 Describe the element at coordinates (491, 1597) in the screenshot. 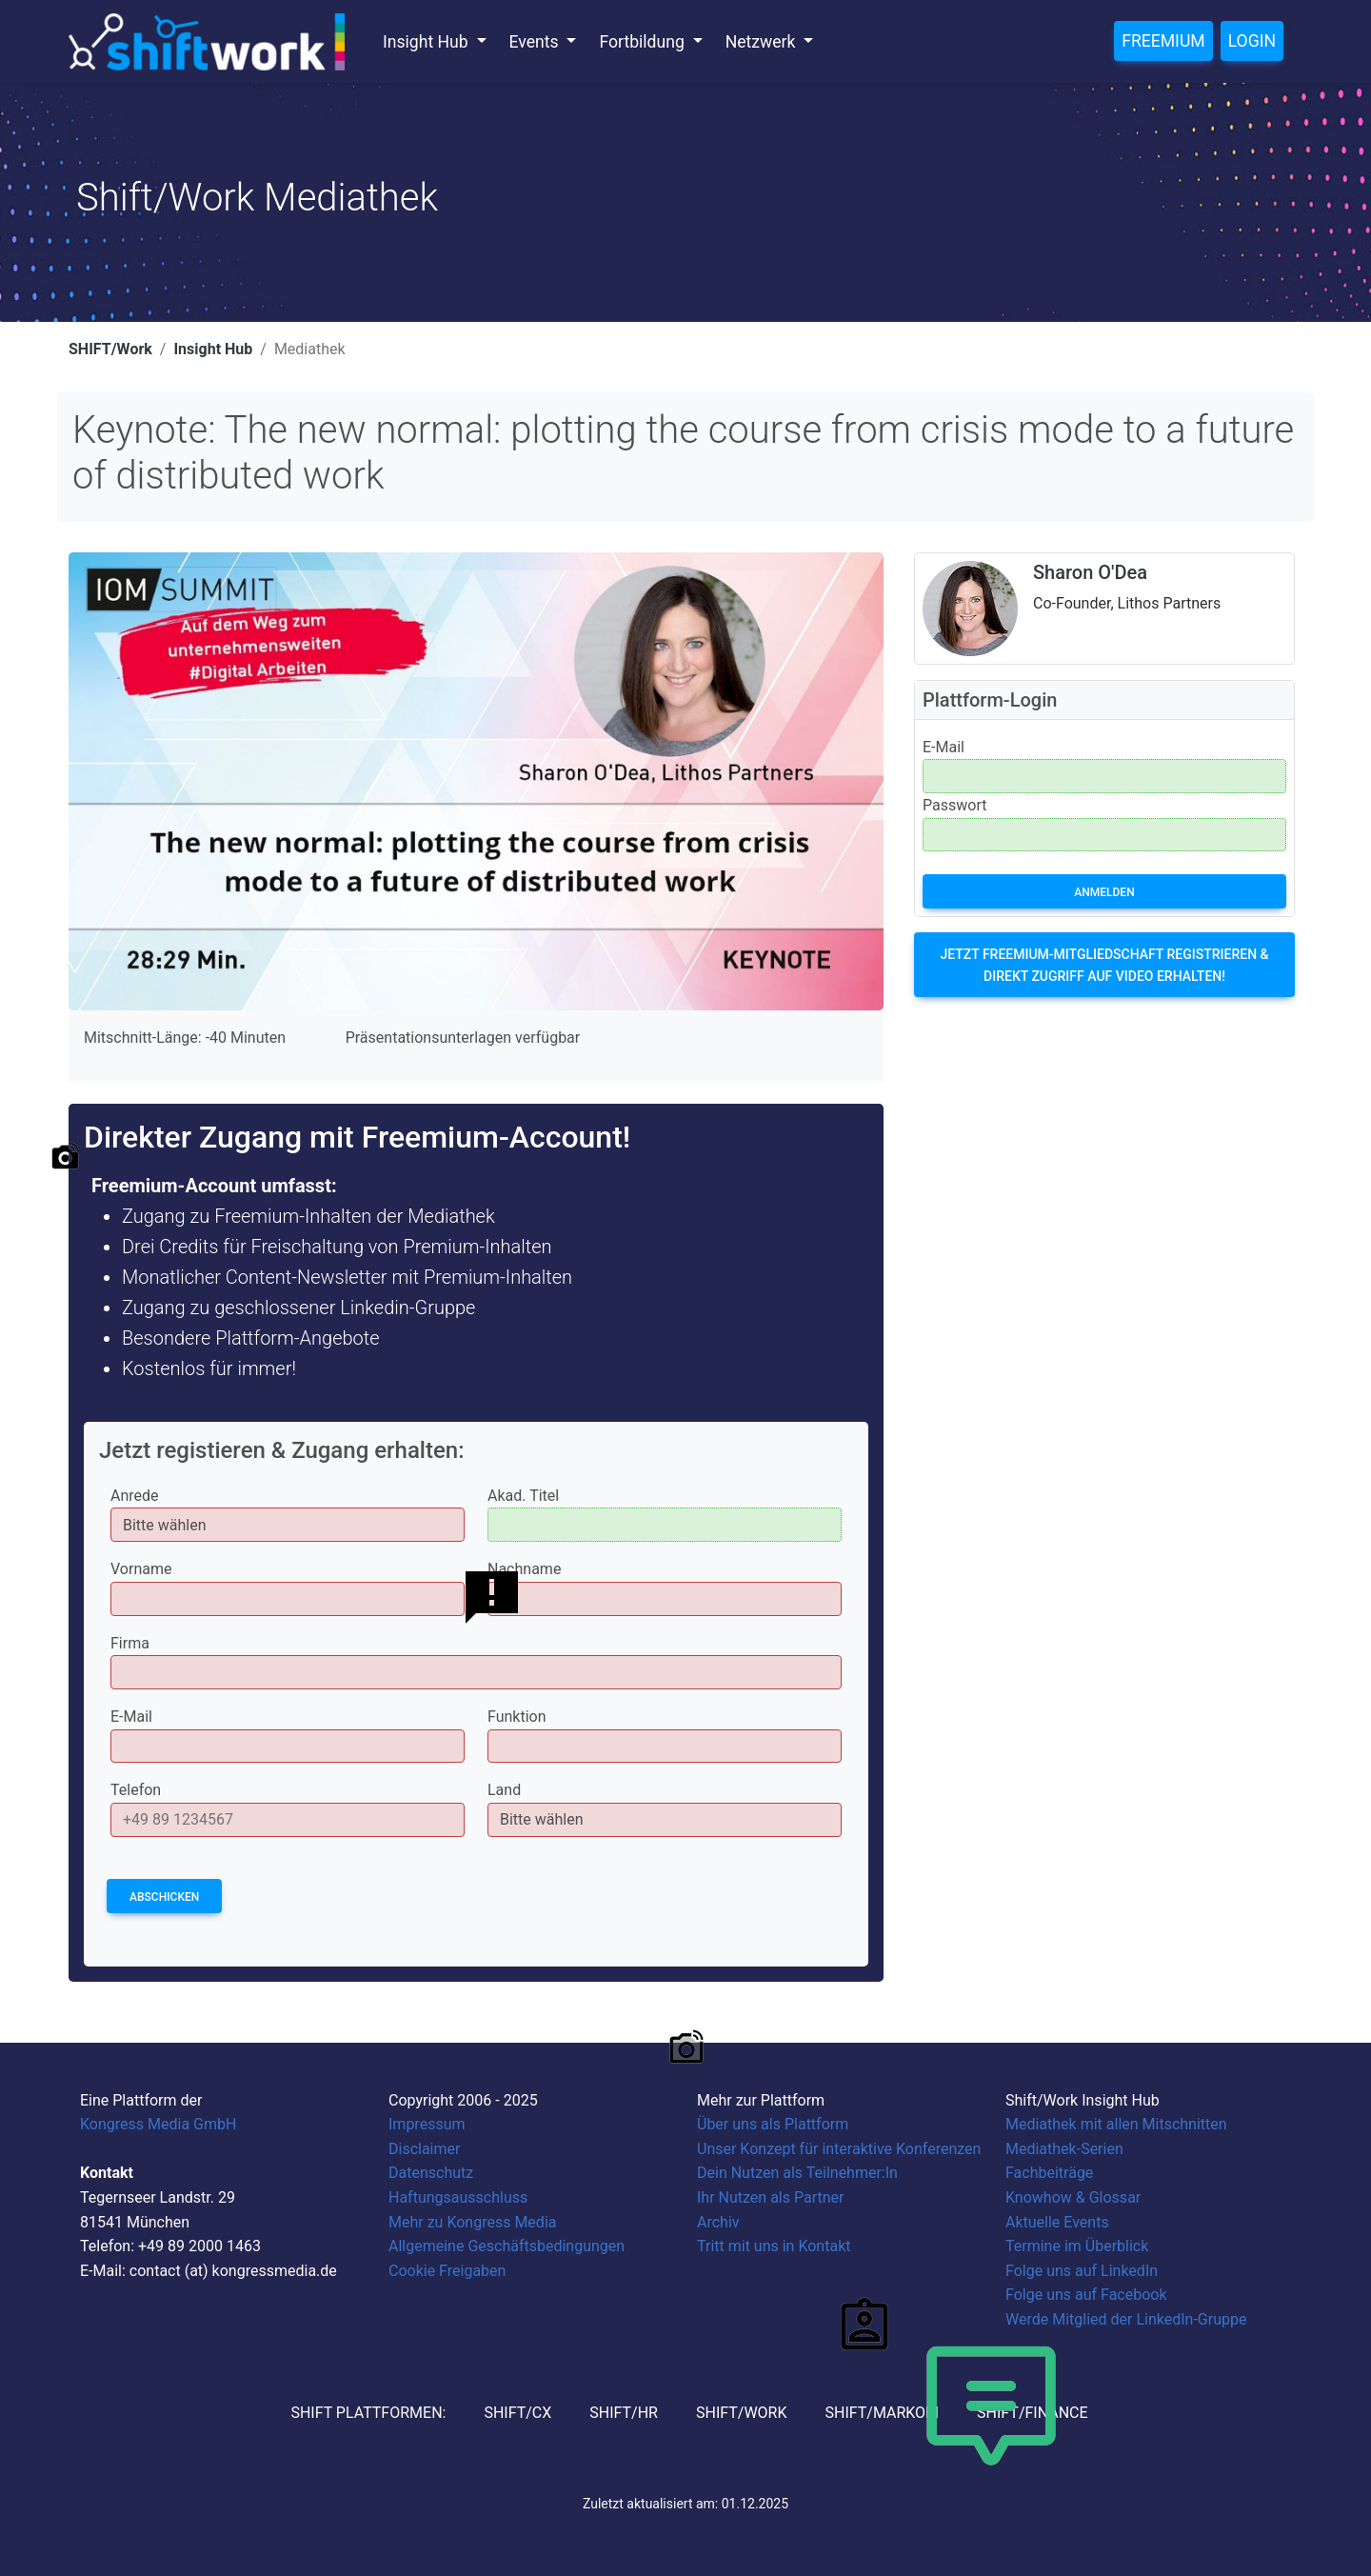

I see `view announcements or alerts` at that location.